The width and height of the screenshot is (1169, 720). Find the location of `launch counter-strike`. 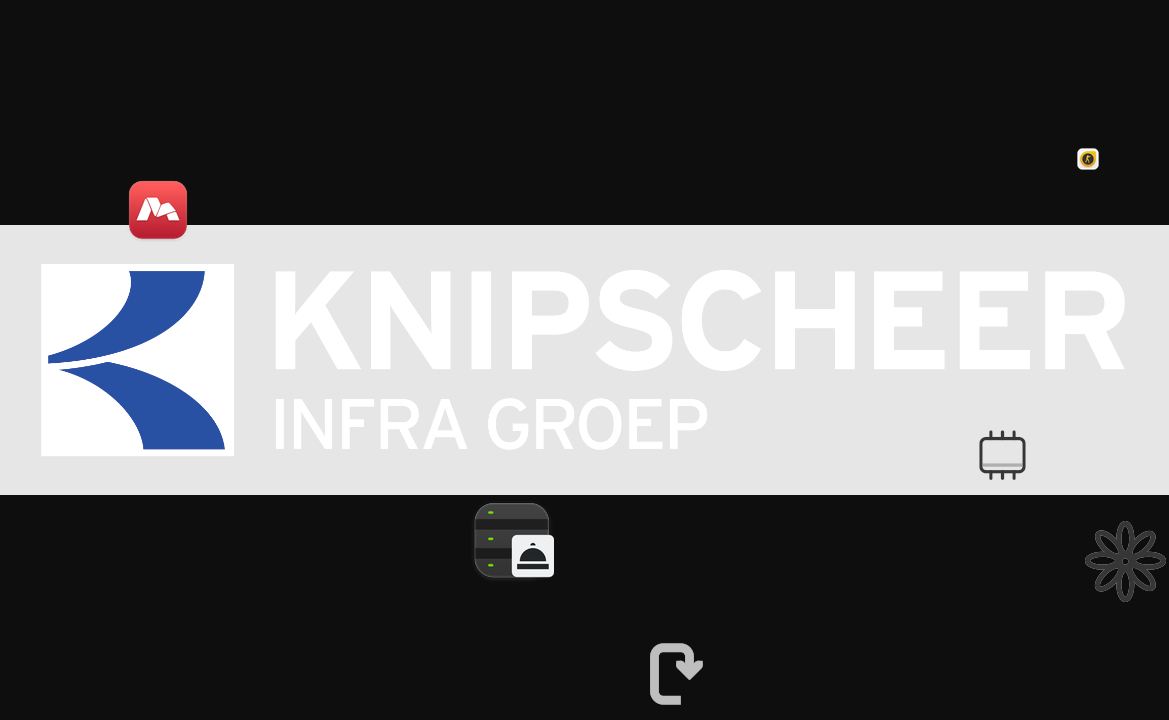

launch counter-strike is located at coordinates (1088, 159).